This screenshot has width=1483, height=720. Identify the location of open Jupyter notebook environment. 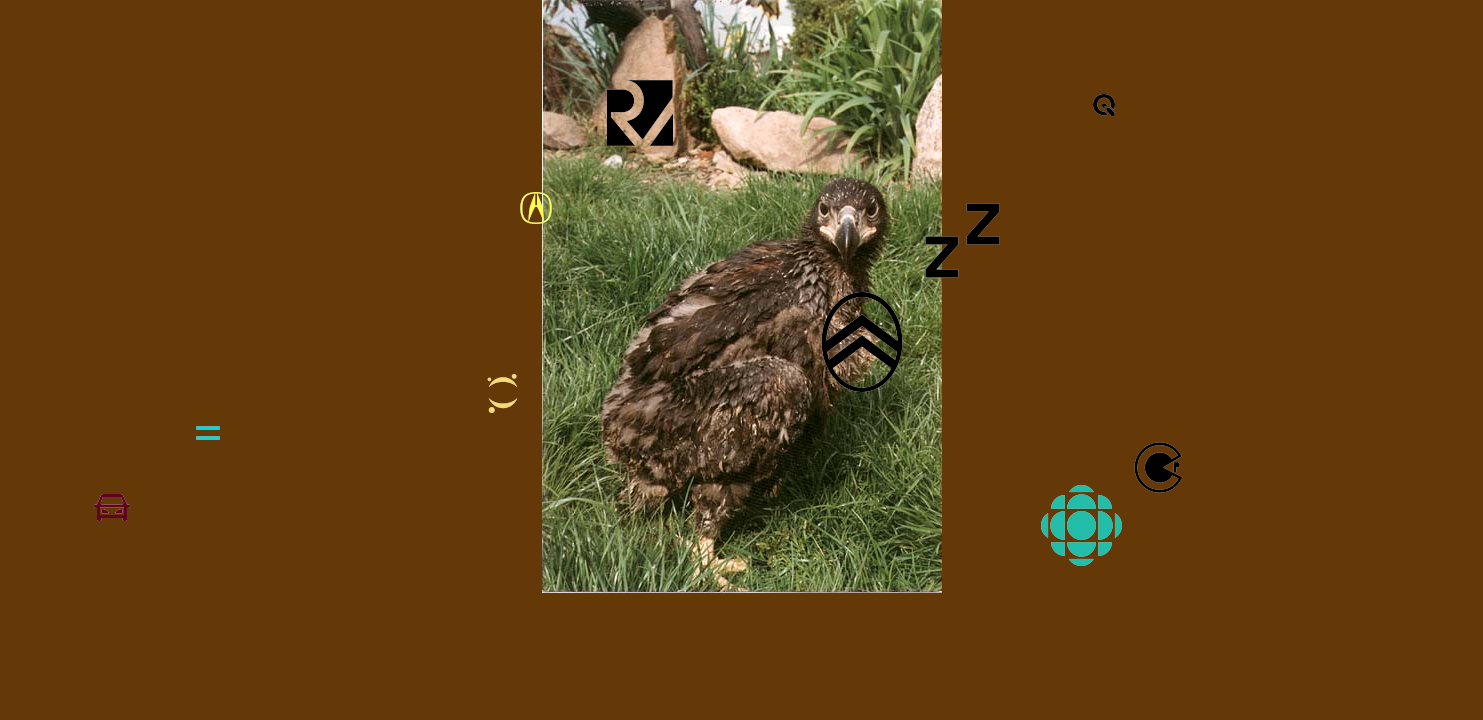
(502, 393).